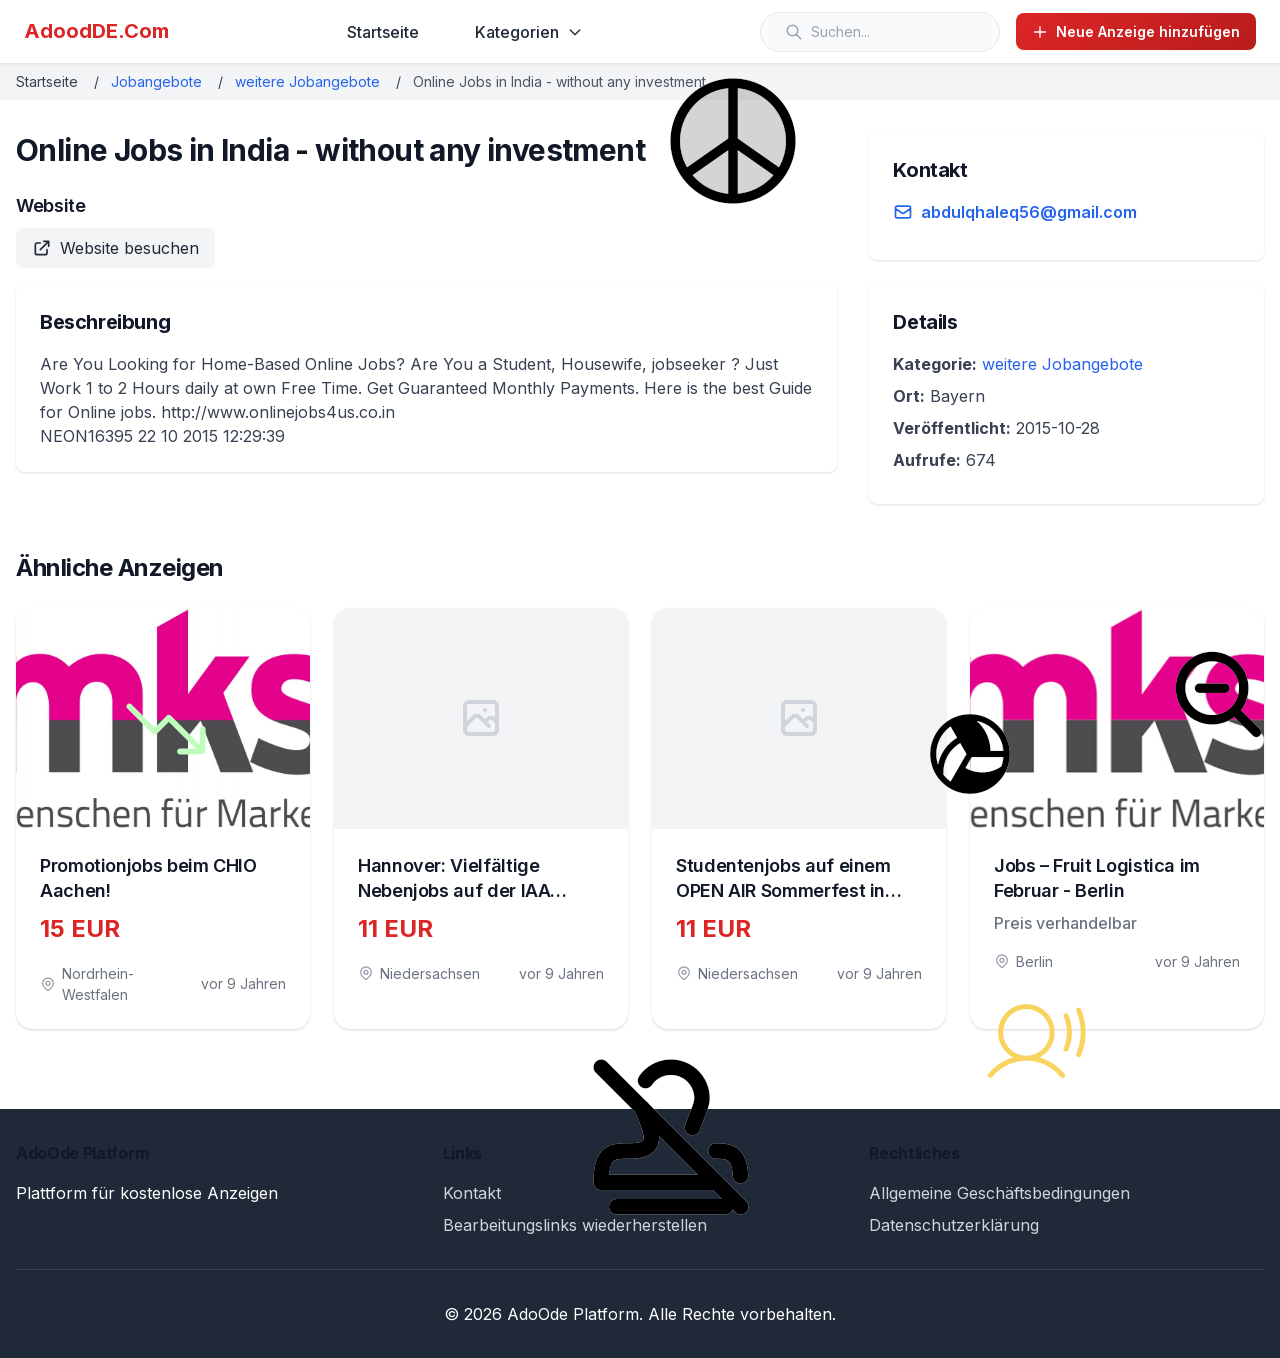  I want to click on access volleyball or beach sports content, so click(970, 754).